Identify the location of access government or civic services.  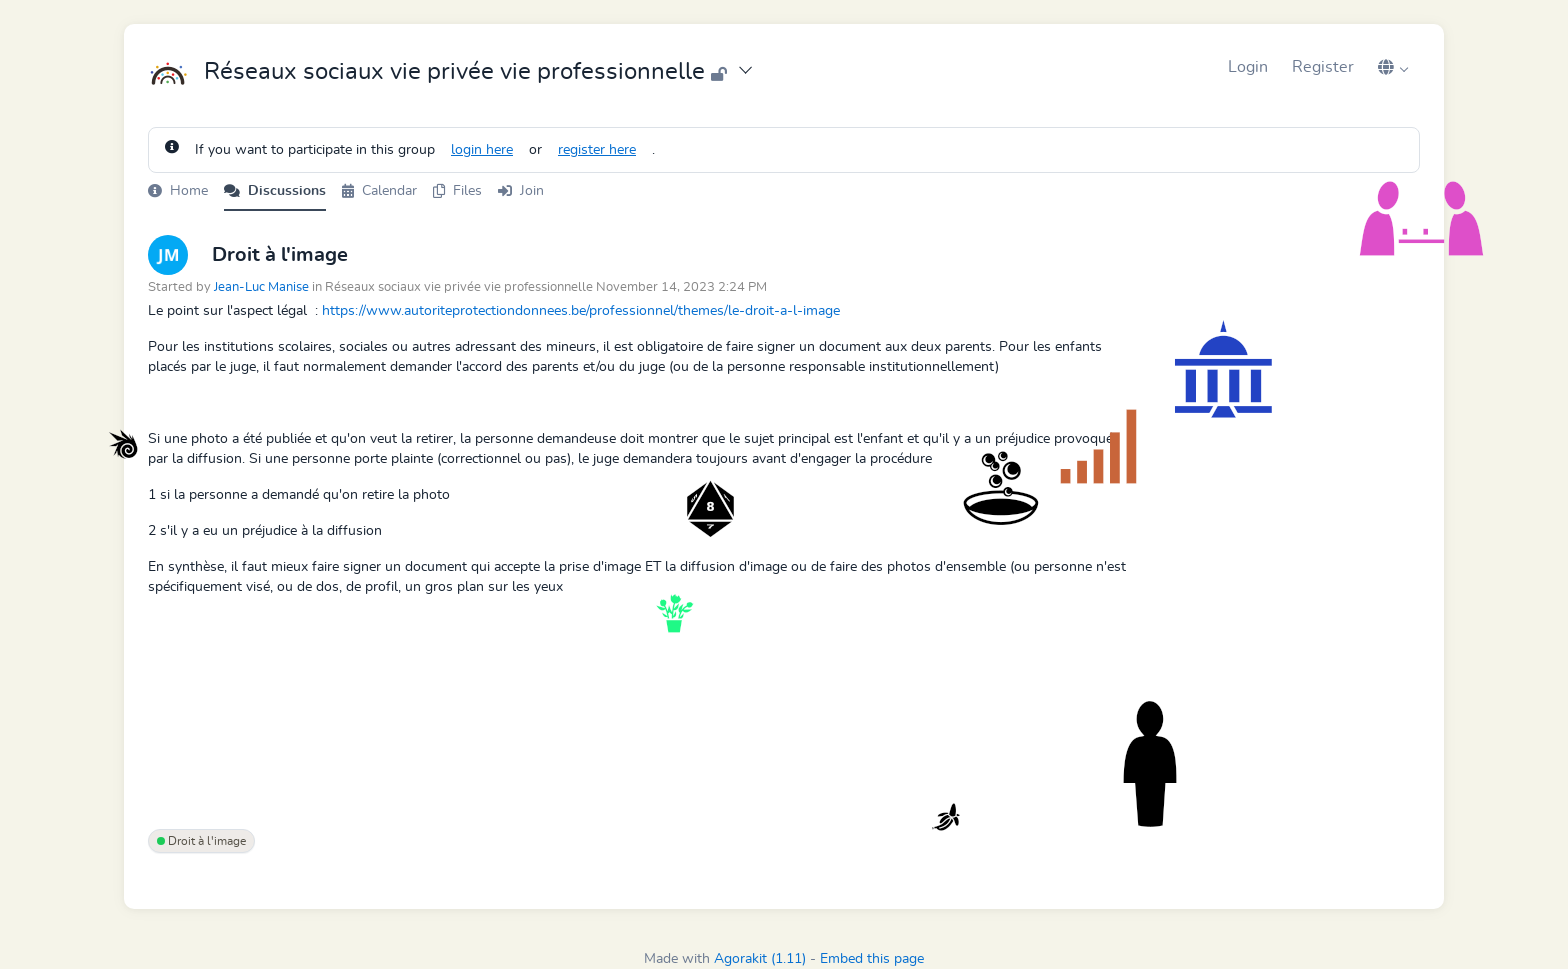
(1223, 368).